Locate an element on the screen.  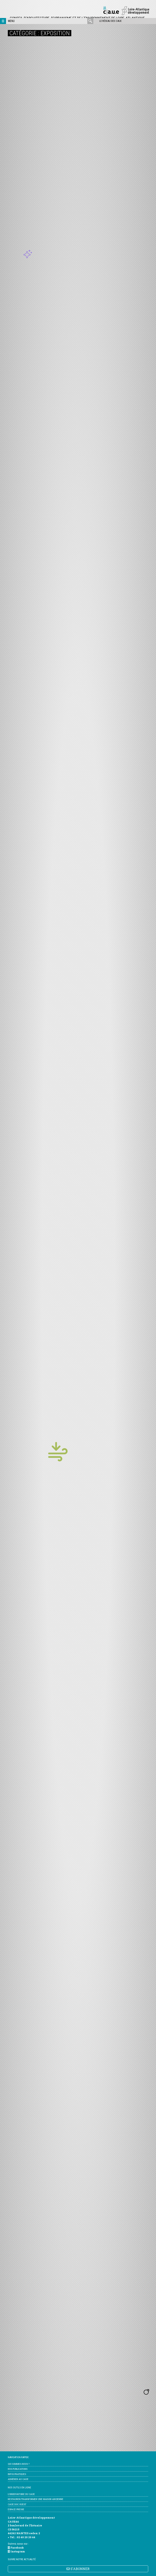
indicates AI-generated or enhanced content is located at coordinates (28, 254).